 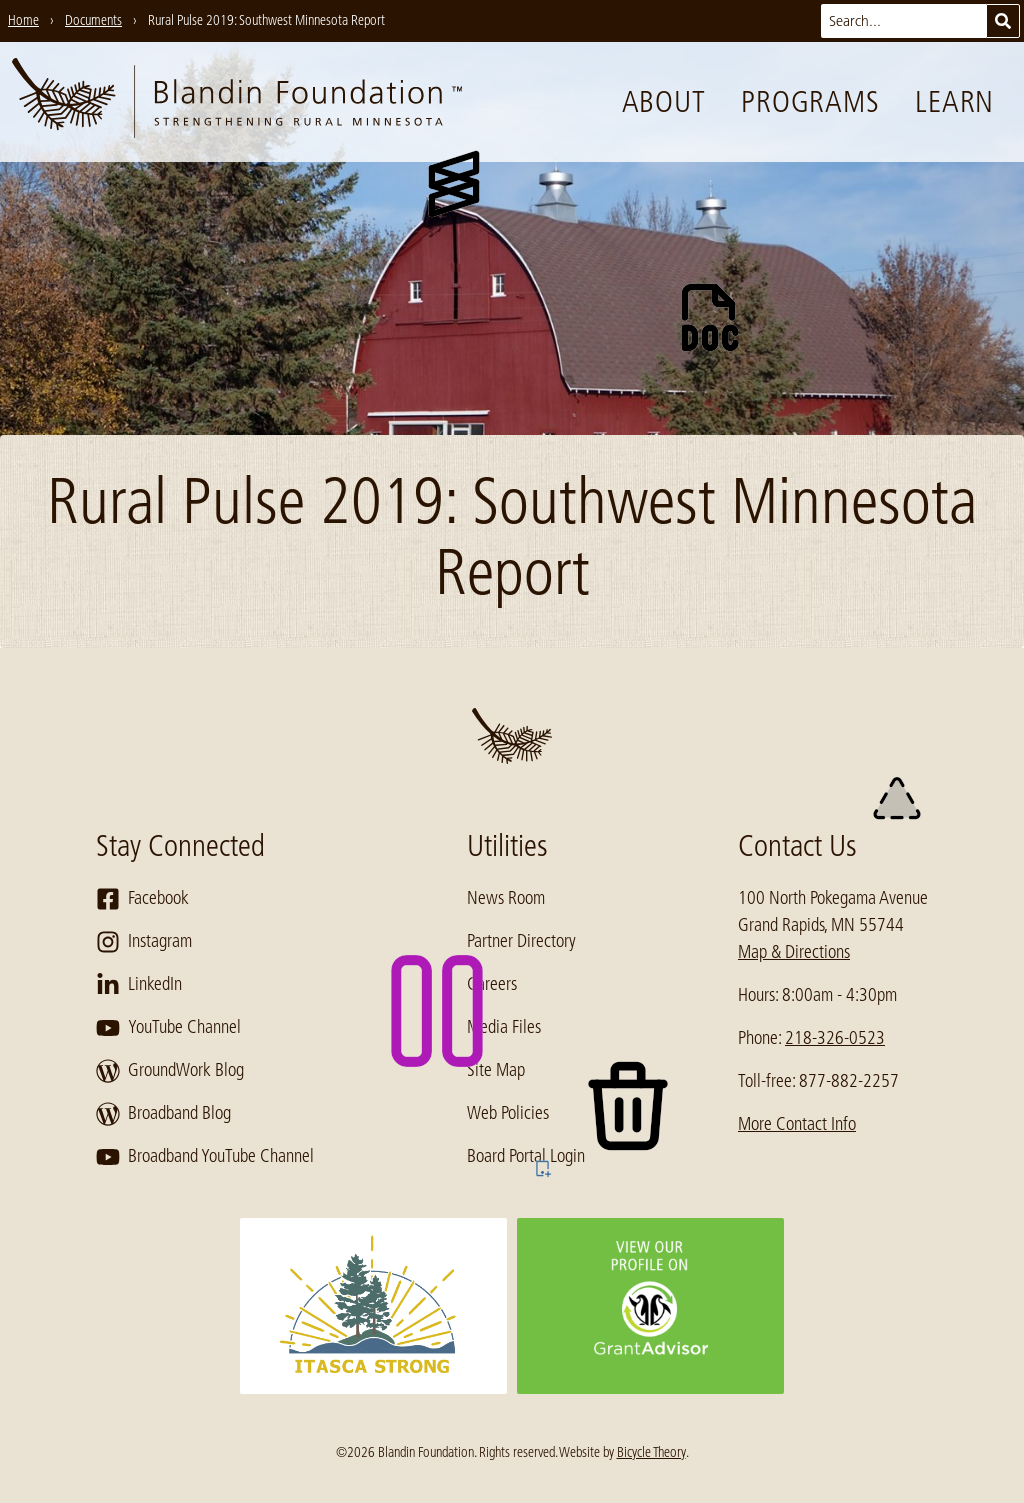 I want to click on indicates a Word document file type, so click(x=708, y=317).